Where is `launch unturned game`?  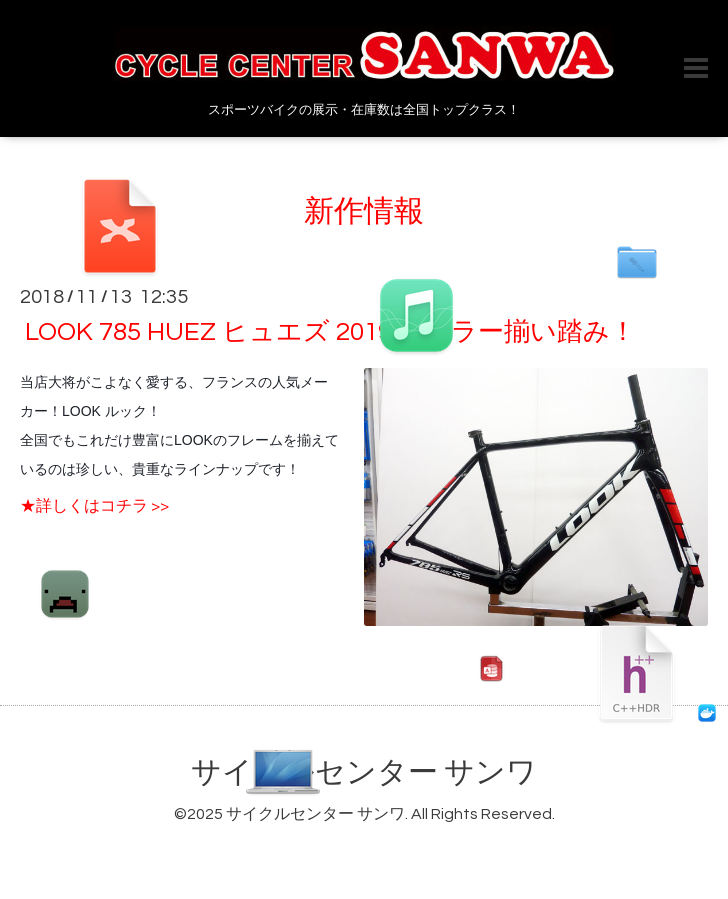 launch unturned game is located at coordinates (65, 594).